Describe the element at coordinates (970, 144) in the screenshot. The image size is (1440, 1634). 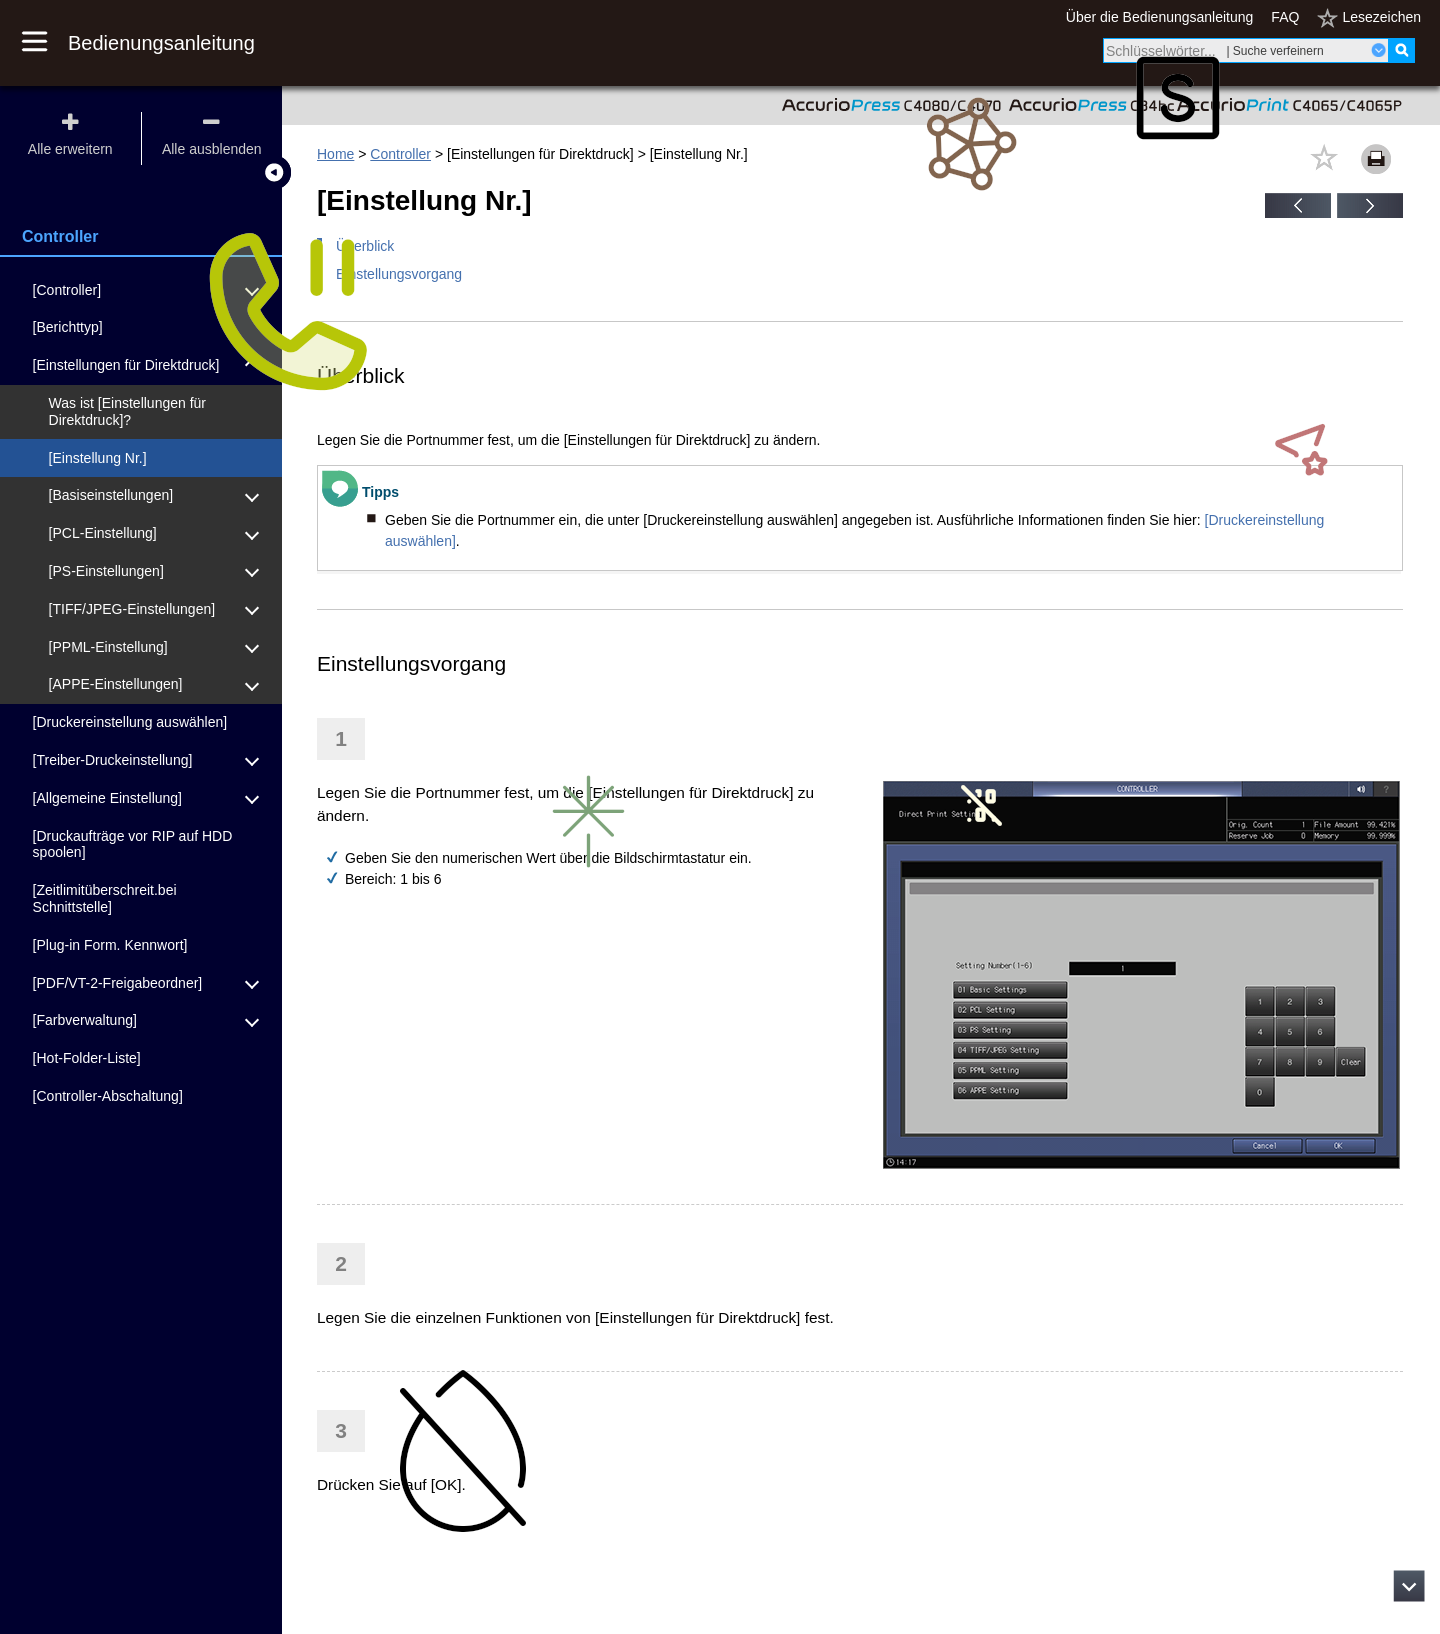
I see `connect to the fediverse network` at that location.